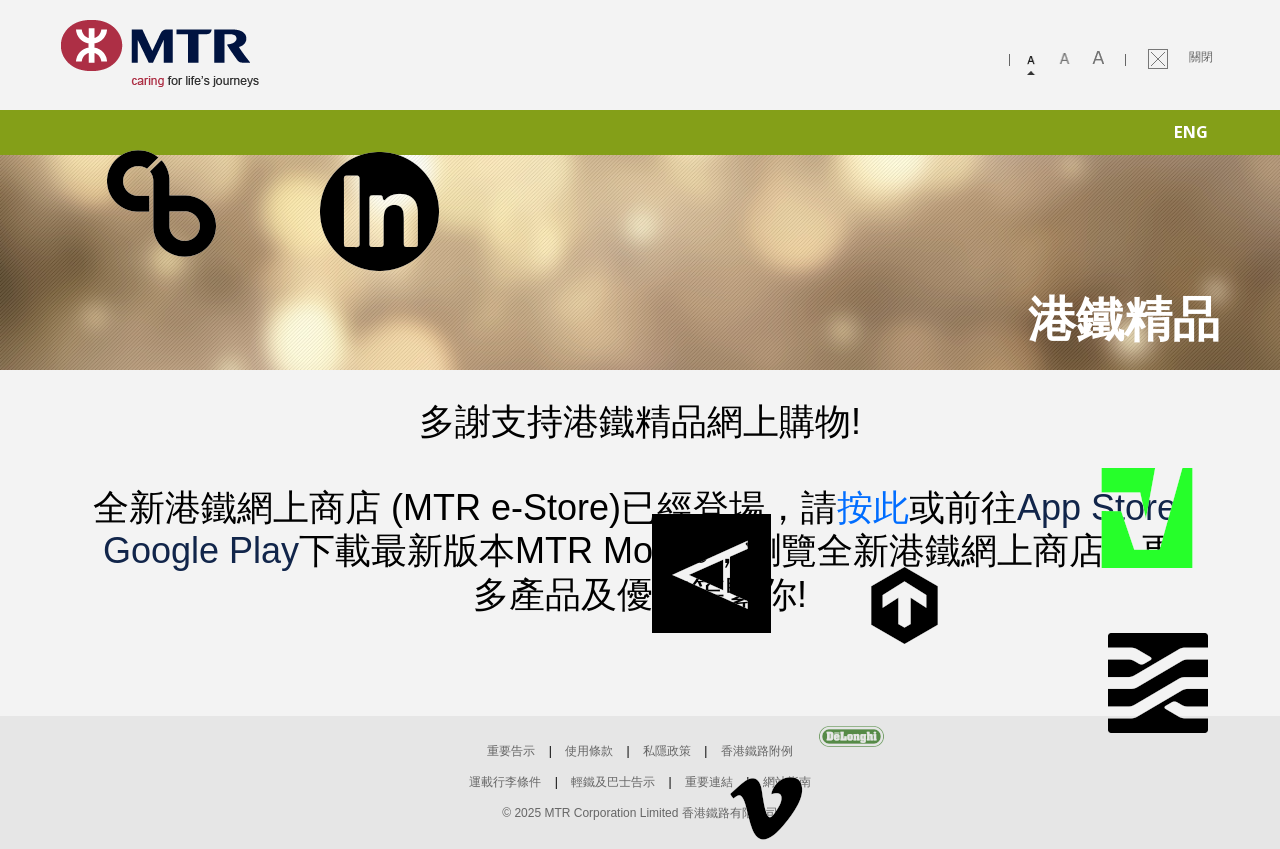  Describe the element at coordinates (1158, 683) in the screenshot. I see `stimulus javascript framework logo` at that location.